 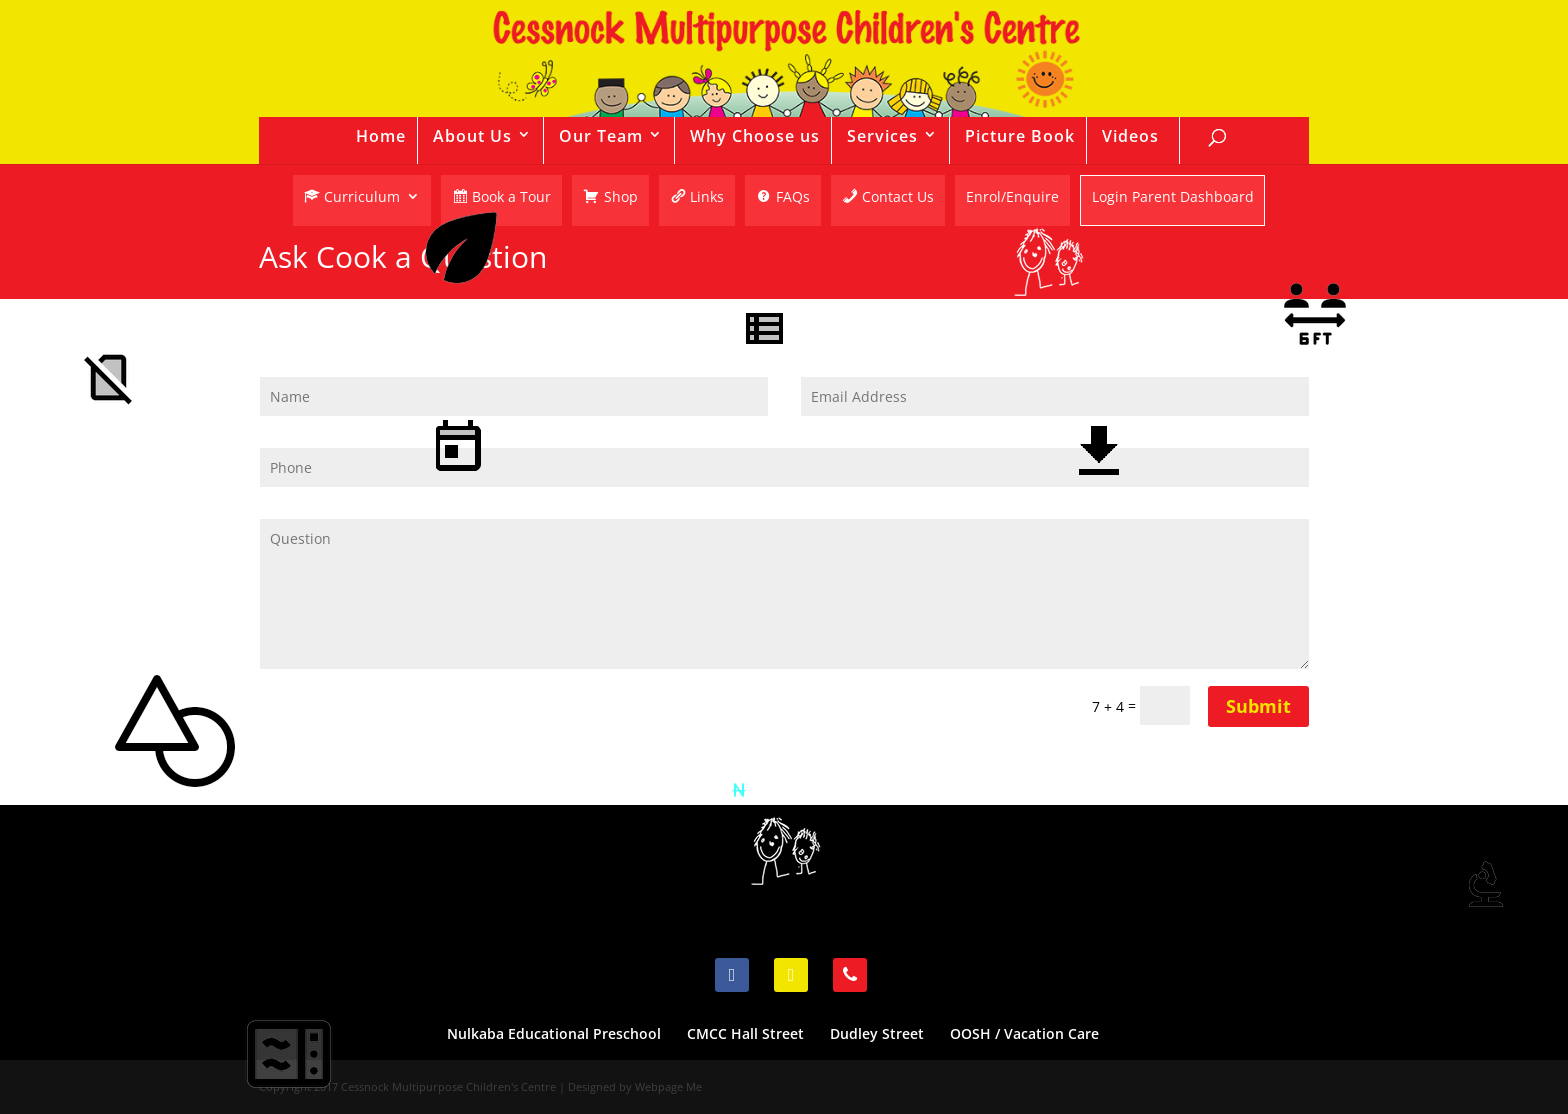 I want to click on download a file or document, so click(x=1099, y=452).